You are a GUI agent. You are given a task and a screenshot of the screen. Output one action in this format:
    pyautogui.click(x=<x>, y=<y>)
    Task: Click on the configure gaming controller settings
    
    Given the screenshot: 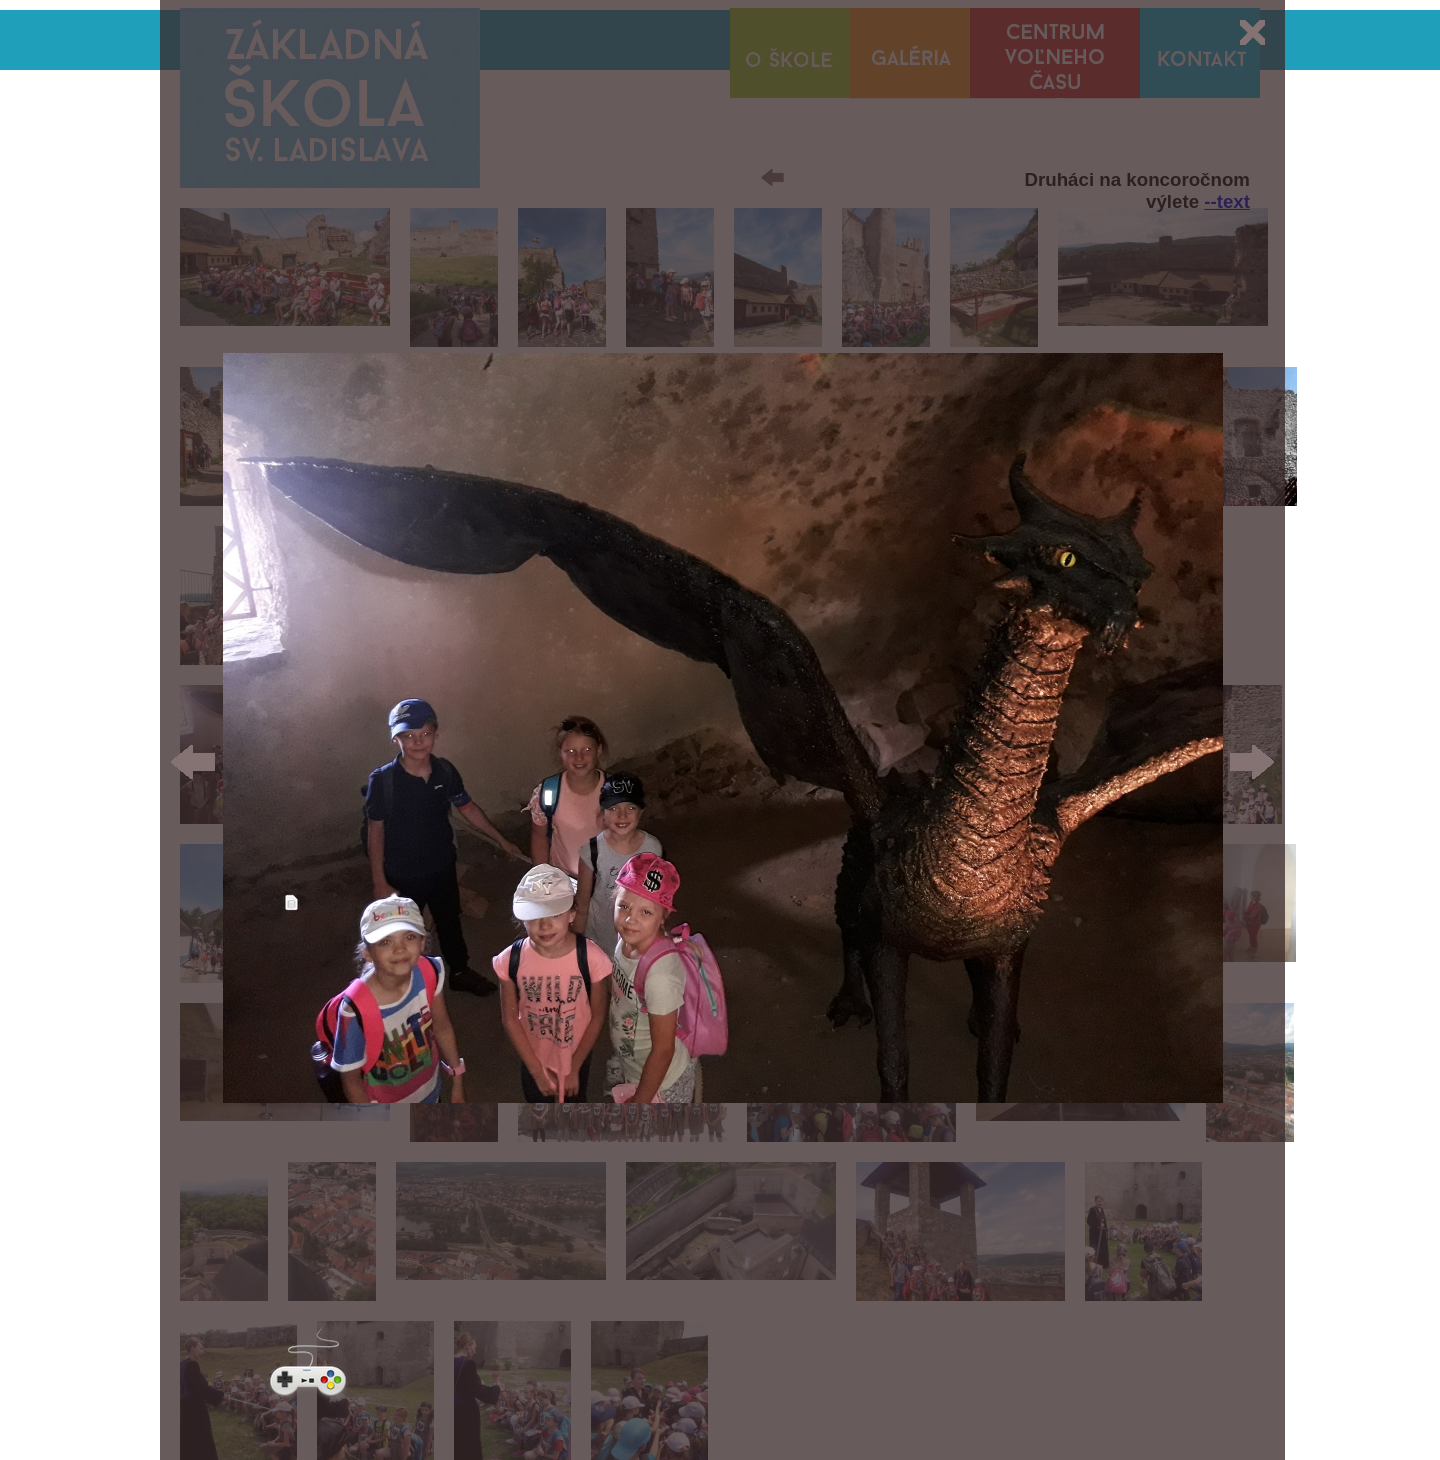 What is the action you would take?
    pyautogui.click(x=308, y=1364)
    